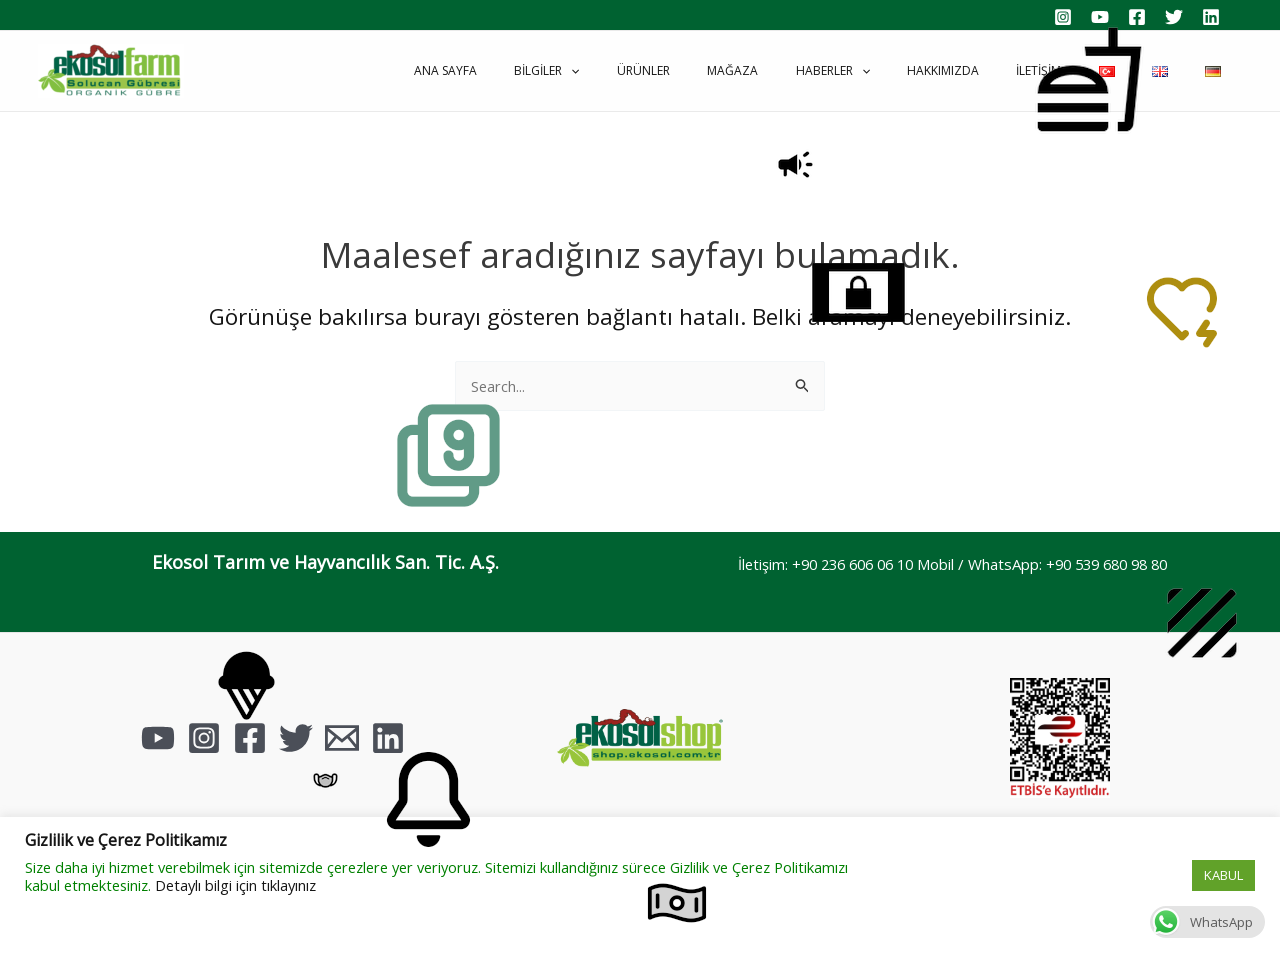  I want to click on apply a texture or pattern overlay, so click(1202, 623).